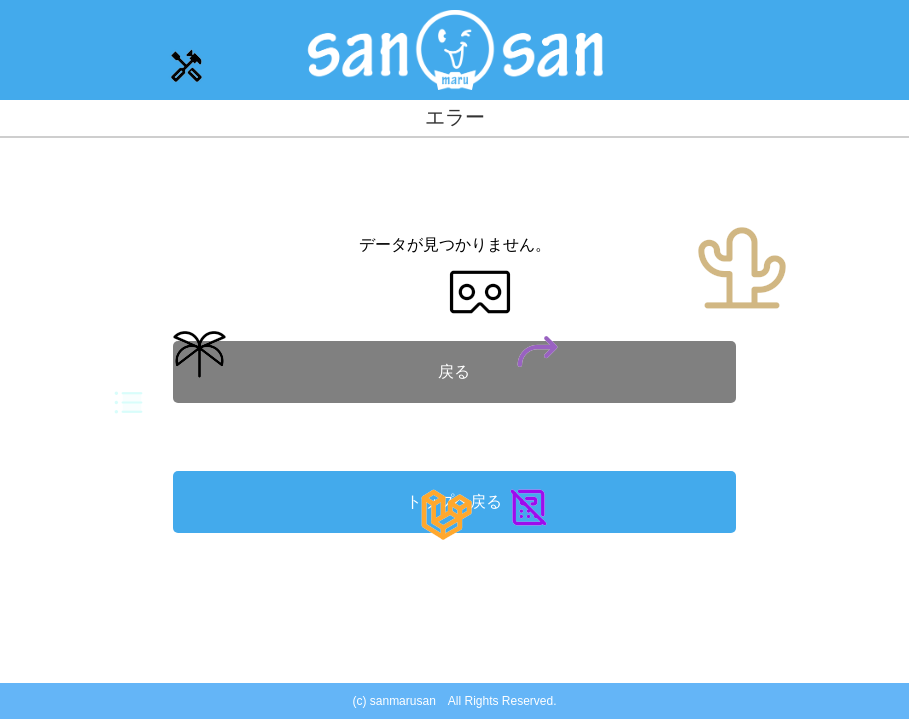 The height and width of the screenshot is (720, 909). What do you see at coordinates (128, 402) in the screenshot?
I see `view items in list format` at bounding box center [128, 402].